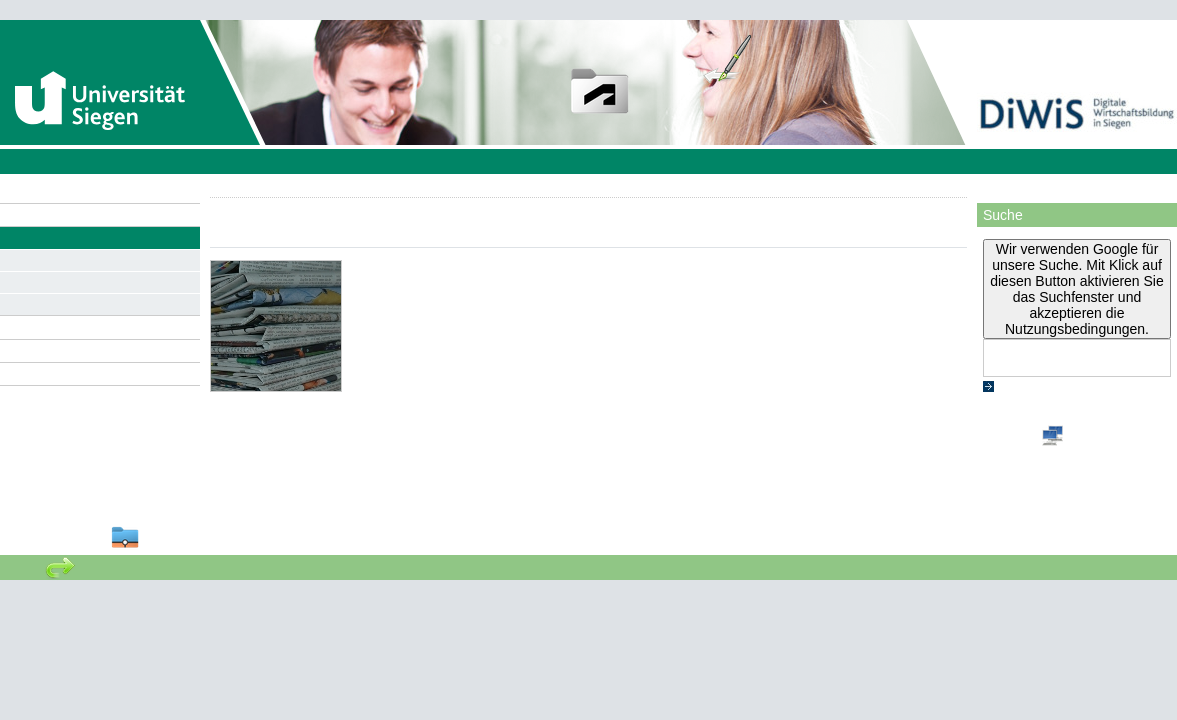 The image size is (1177, 720). I want to click on folder containing pokémon typing game files, so click(125, 538).